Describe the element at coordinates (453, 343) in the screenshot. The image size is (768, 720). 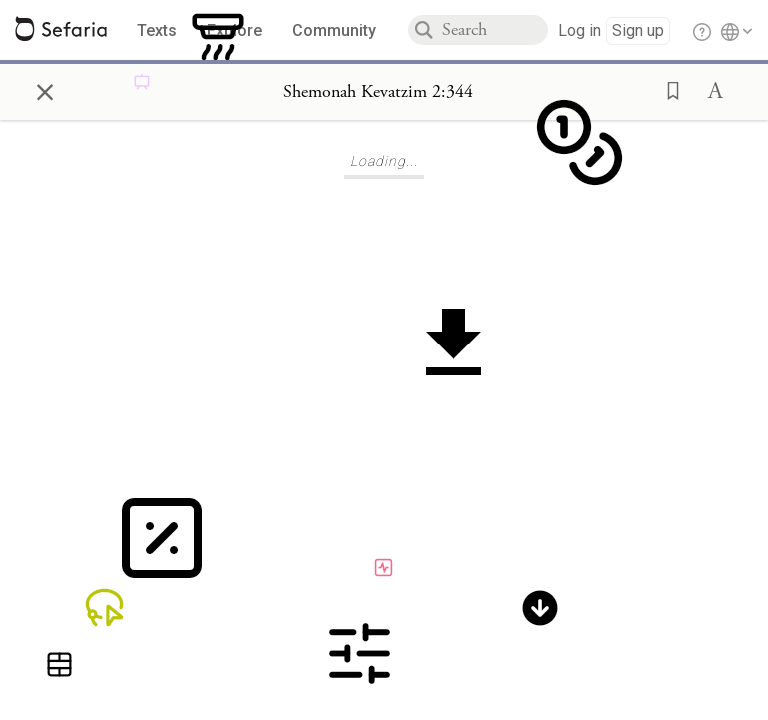
I see `download a file or app` at that location.